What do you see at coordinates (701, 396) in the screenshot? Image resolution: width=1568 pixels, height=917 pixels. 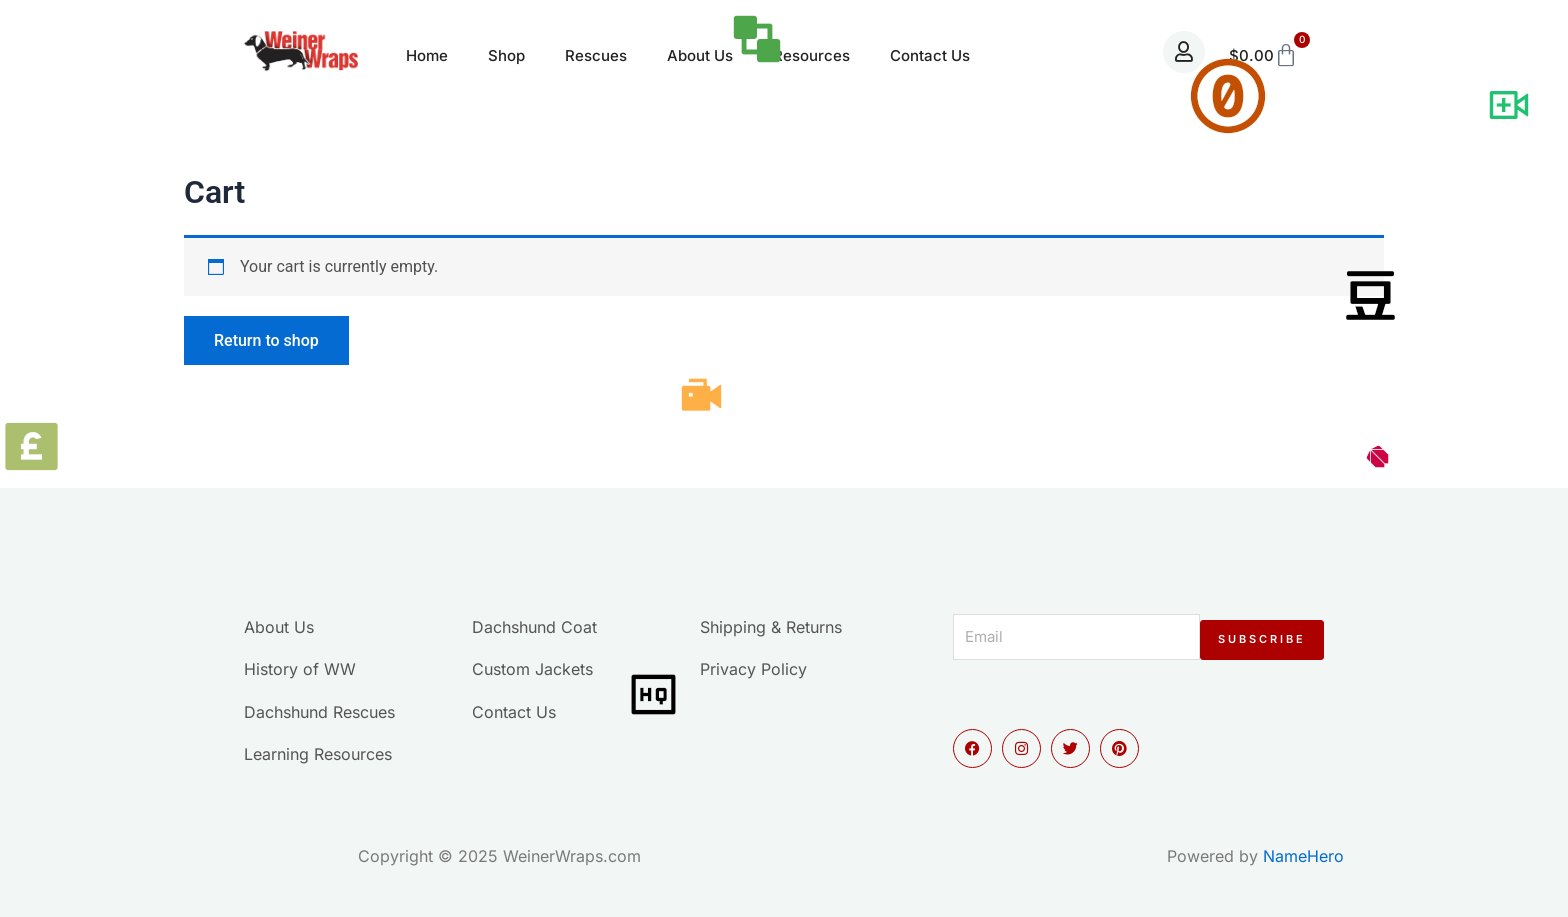 I see `start recording video` at bounding box center [701, 396].